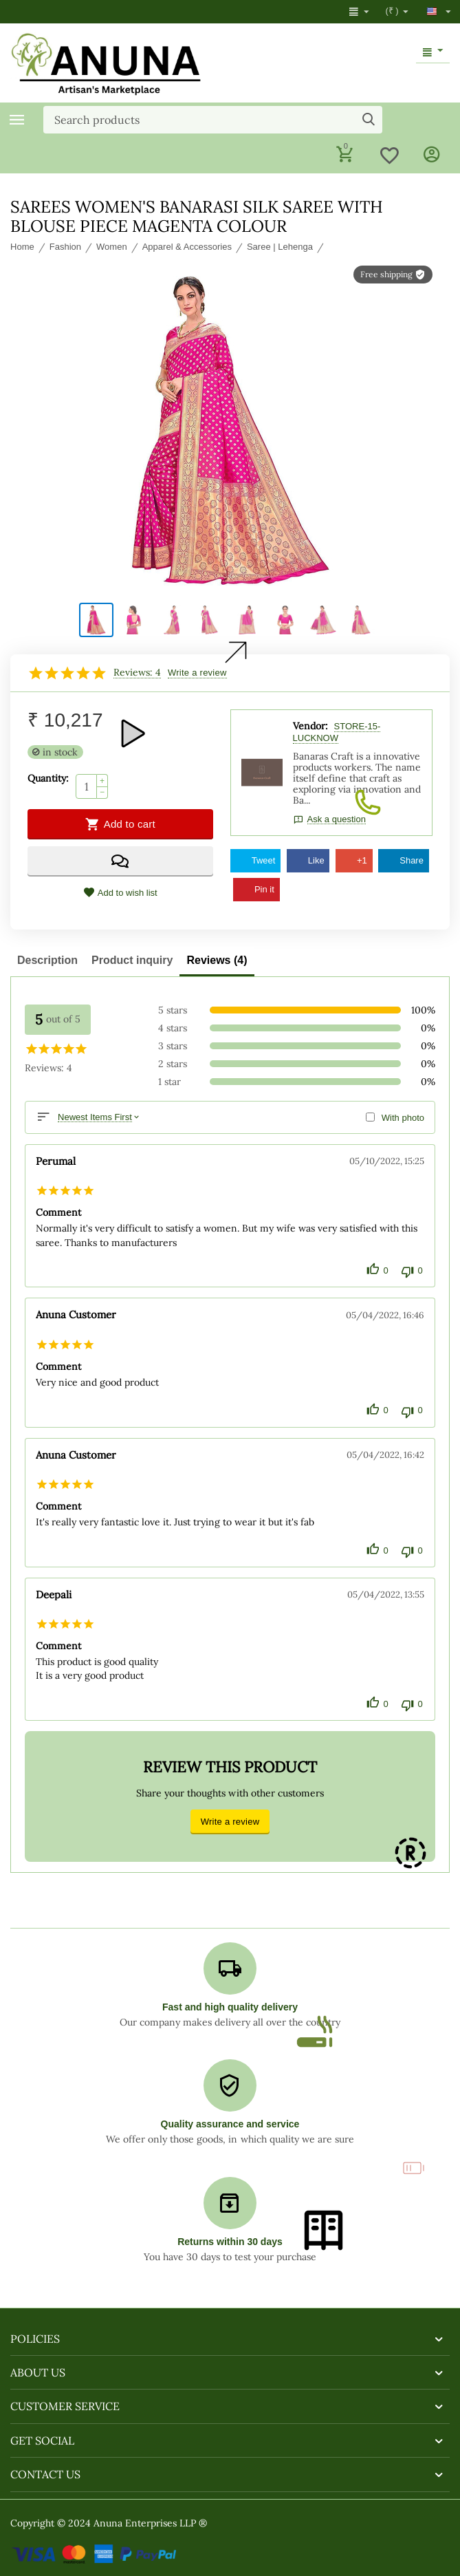 This screenshot has height=2576, width=460. Describe the element at coordinates (323, 2229) in the screenshot. I see `access storage lockers` at that location.